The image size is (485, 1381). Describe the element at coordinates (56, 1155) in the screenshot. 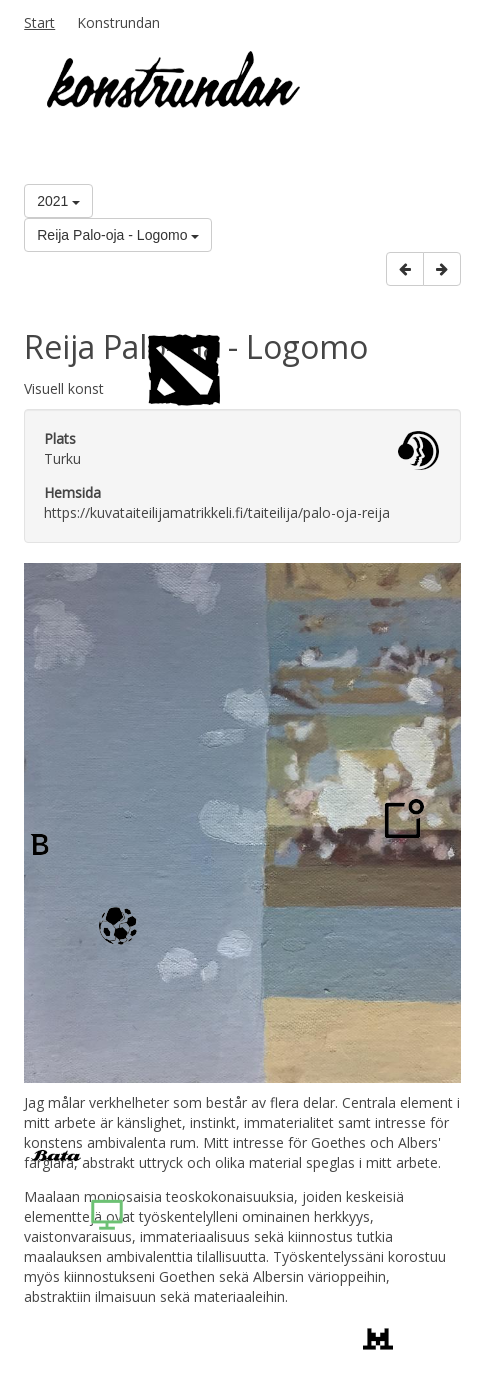

I see `visit the Bata footwear website` at that location.